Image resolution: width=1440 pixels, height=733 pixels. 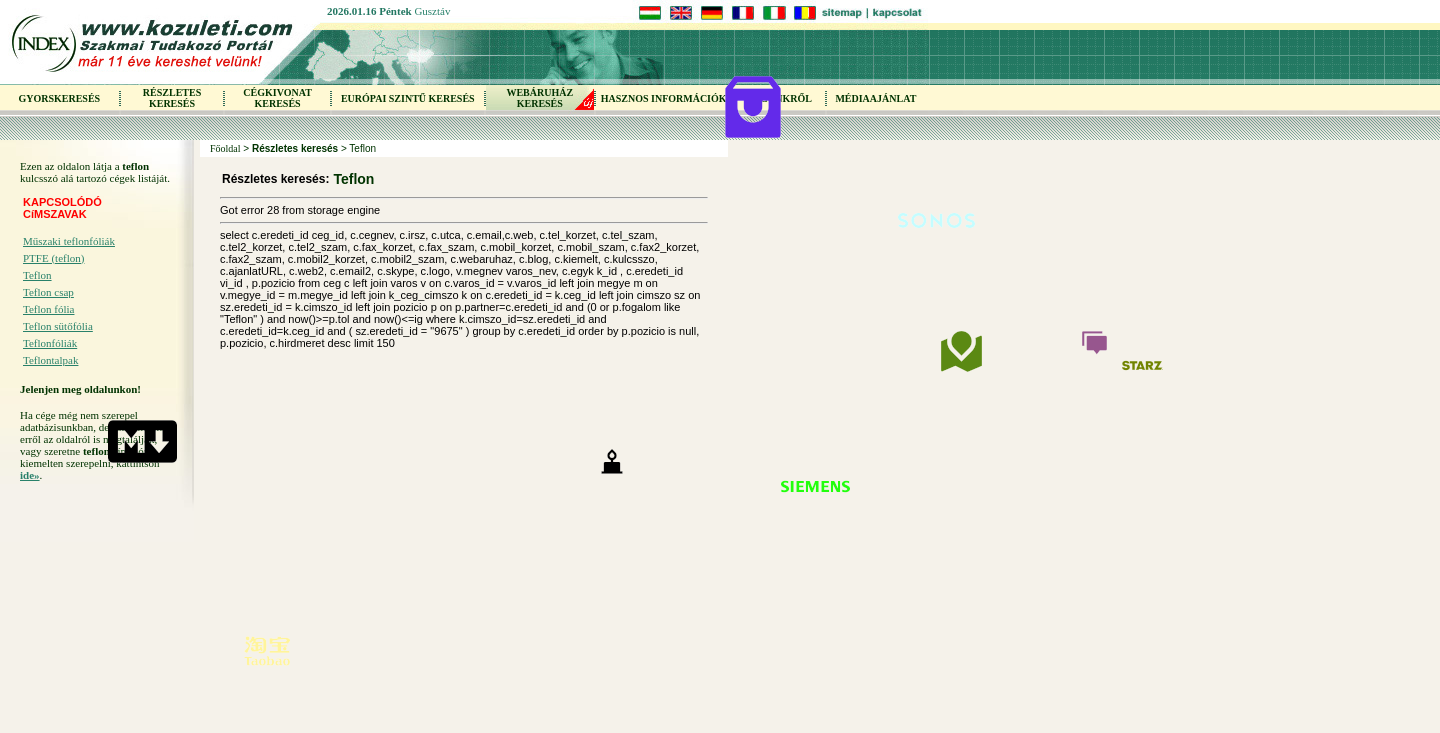 I want to click on open the Starz streaming app, so click(x=1142, y=365).